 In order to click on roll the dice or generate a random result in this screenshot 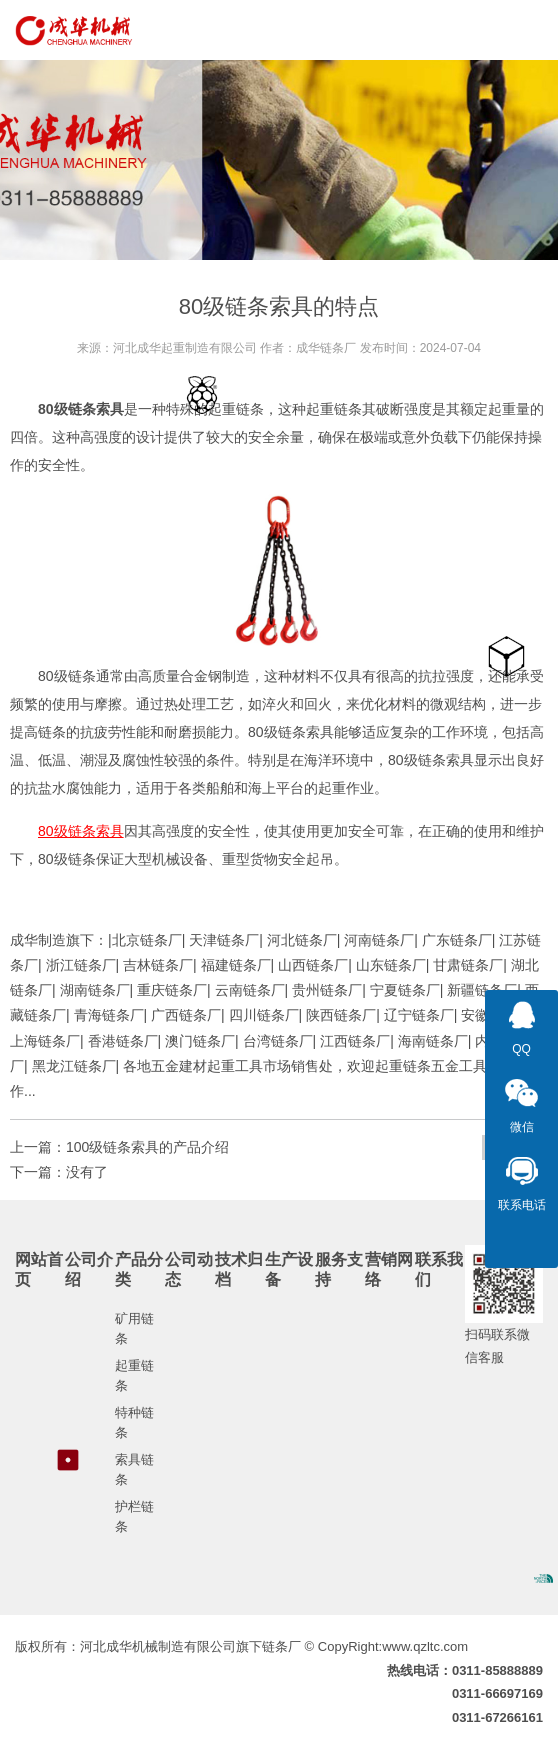, I will do `click(68, 1460)`.